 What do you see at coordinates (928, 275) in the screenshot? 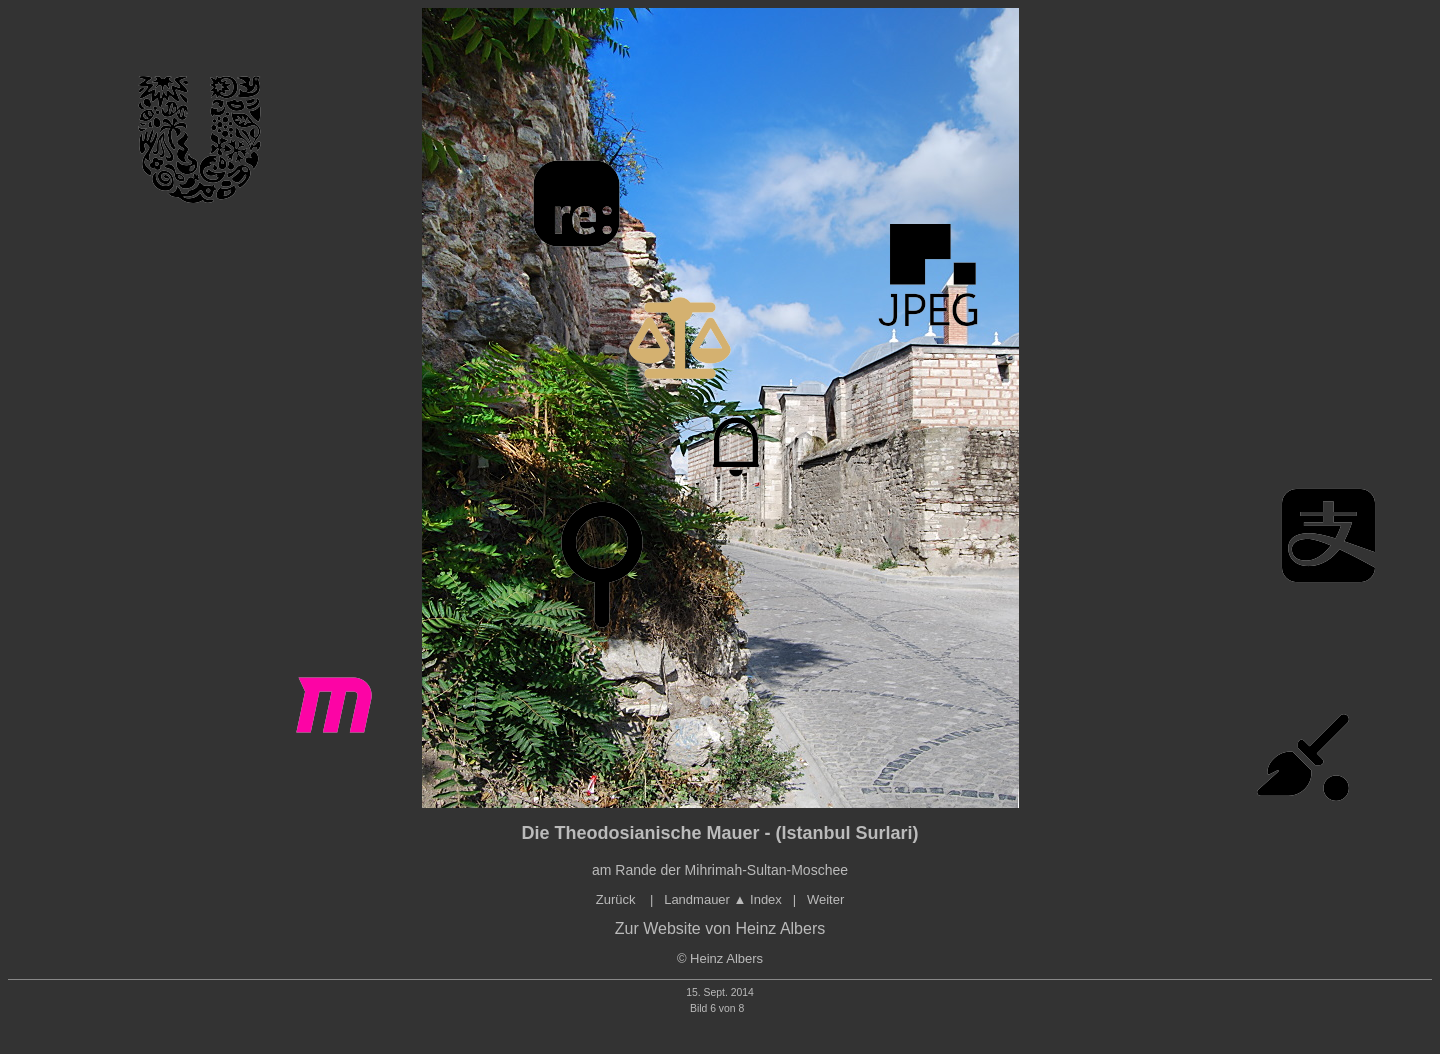
I see `jpeg file format indicator` at bounding box center [928, 275].